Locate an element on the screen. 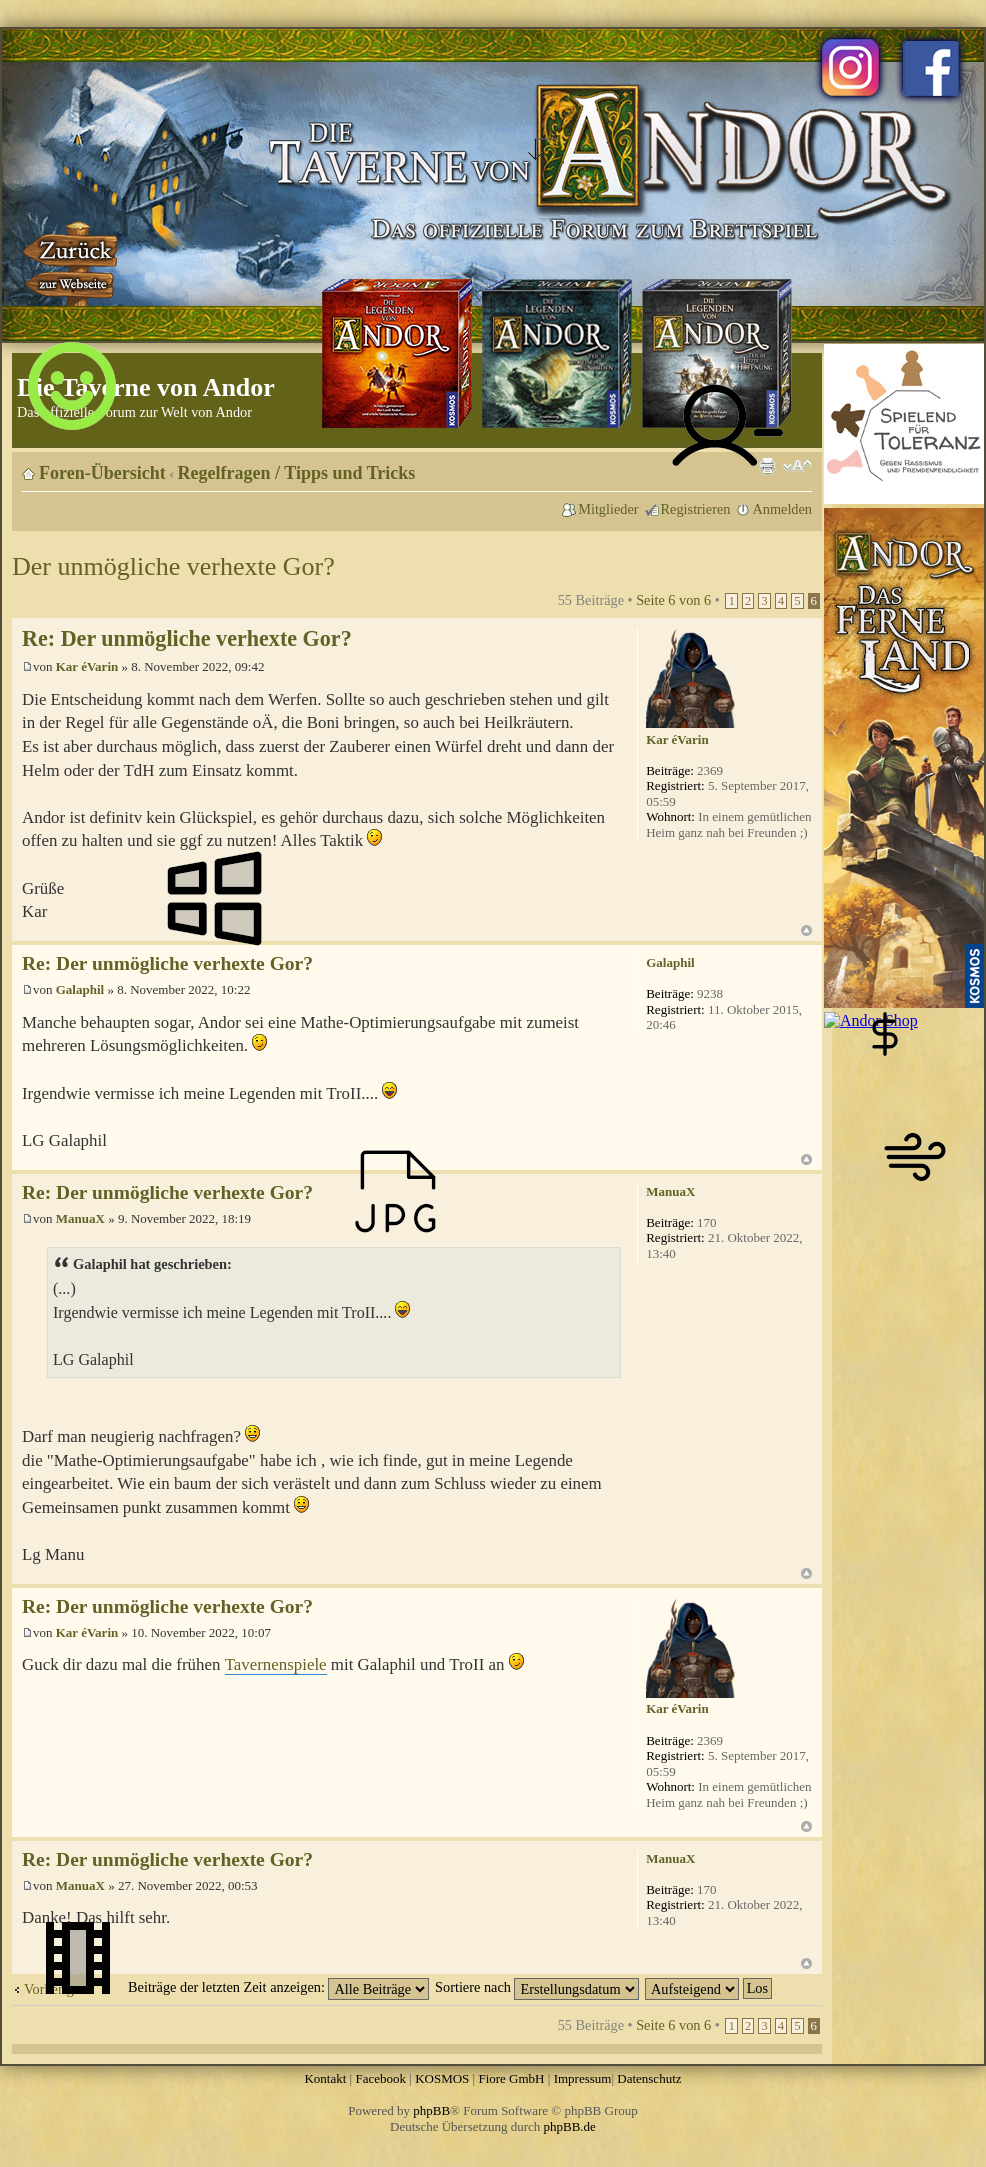 This screenshot has height=2167, width=986. access movies or video content is located at coordinates (78, 1958).